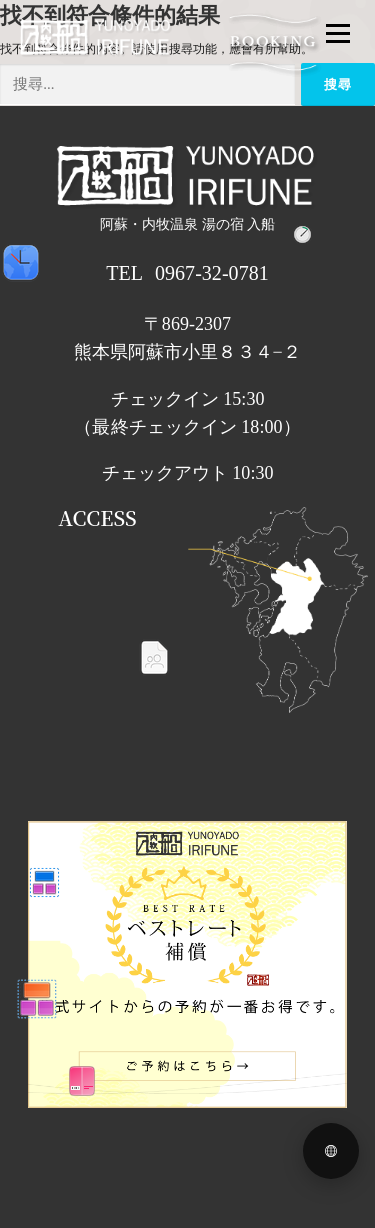 This screenshot has height=1228, width=375. What do you see at coordinates (302, 234) in the screenshot?
I see `open sysprof system profiler` at bounding box center [302, 234].